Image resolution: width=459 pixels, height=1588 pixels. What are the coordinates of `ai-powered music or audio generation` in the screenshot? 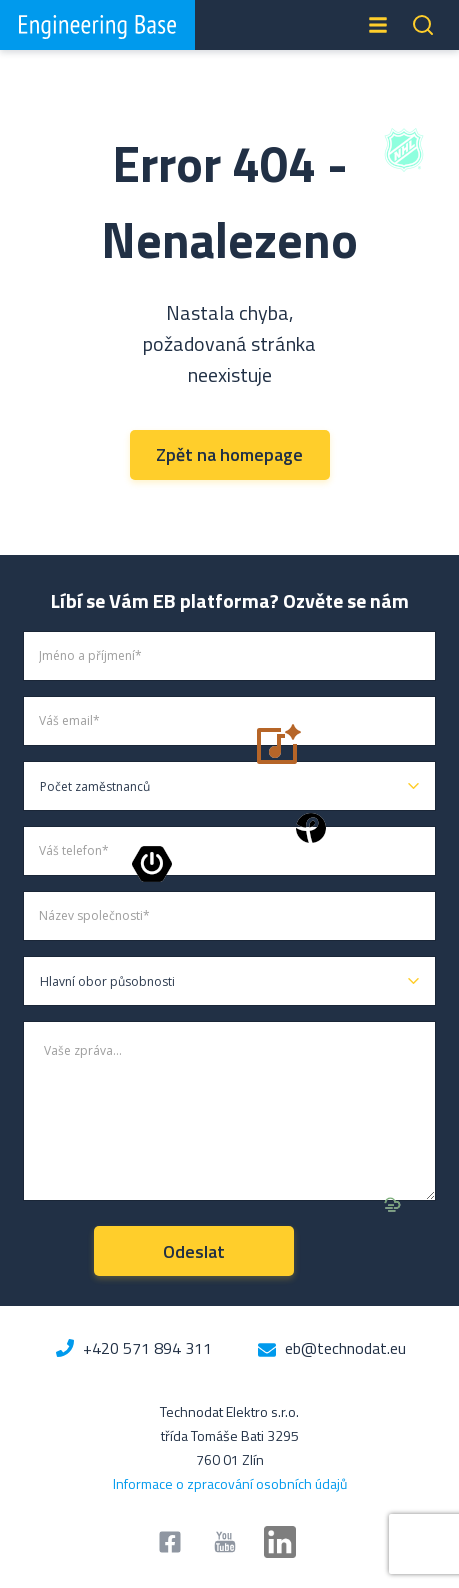 It's located at (277, 746).